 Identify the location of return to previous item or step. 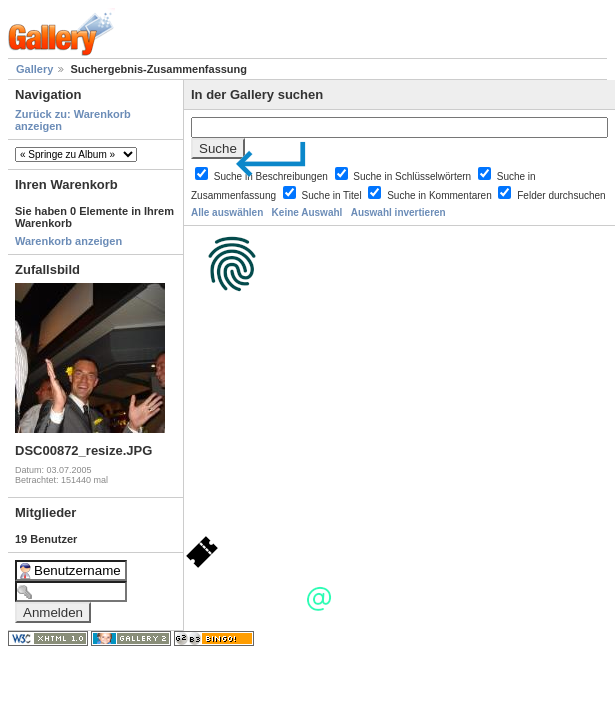
(271, 159).